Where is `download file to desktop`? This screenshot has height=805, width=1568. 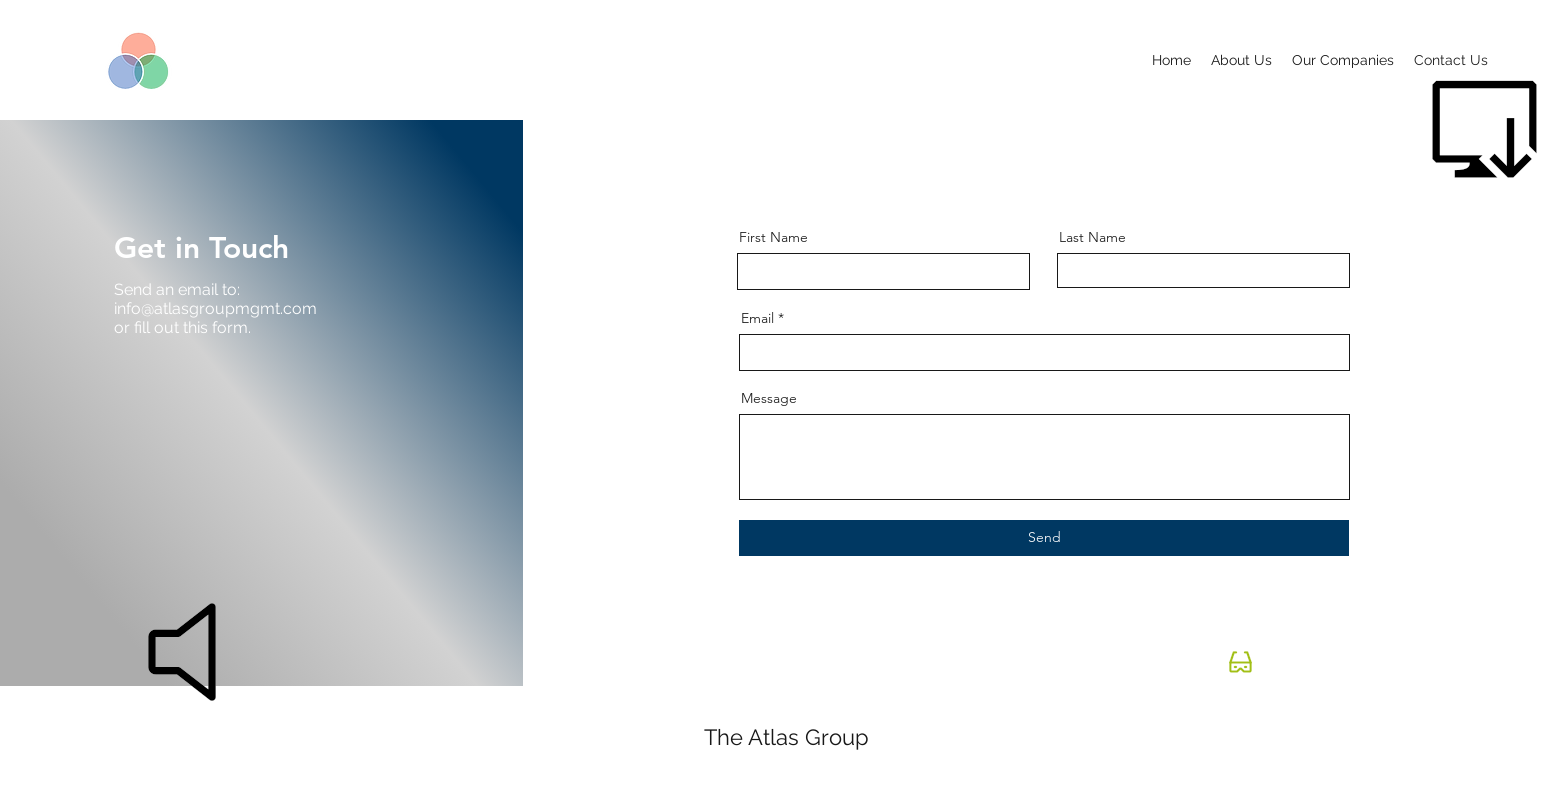 download file to desktop is located at coordinates (1484, 125).